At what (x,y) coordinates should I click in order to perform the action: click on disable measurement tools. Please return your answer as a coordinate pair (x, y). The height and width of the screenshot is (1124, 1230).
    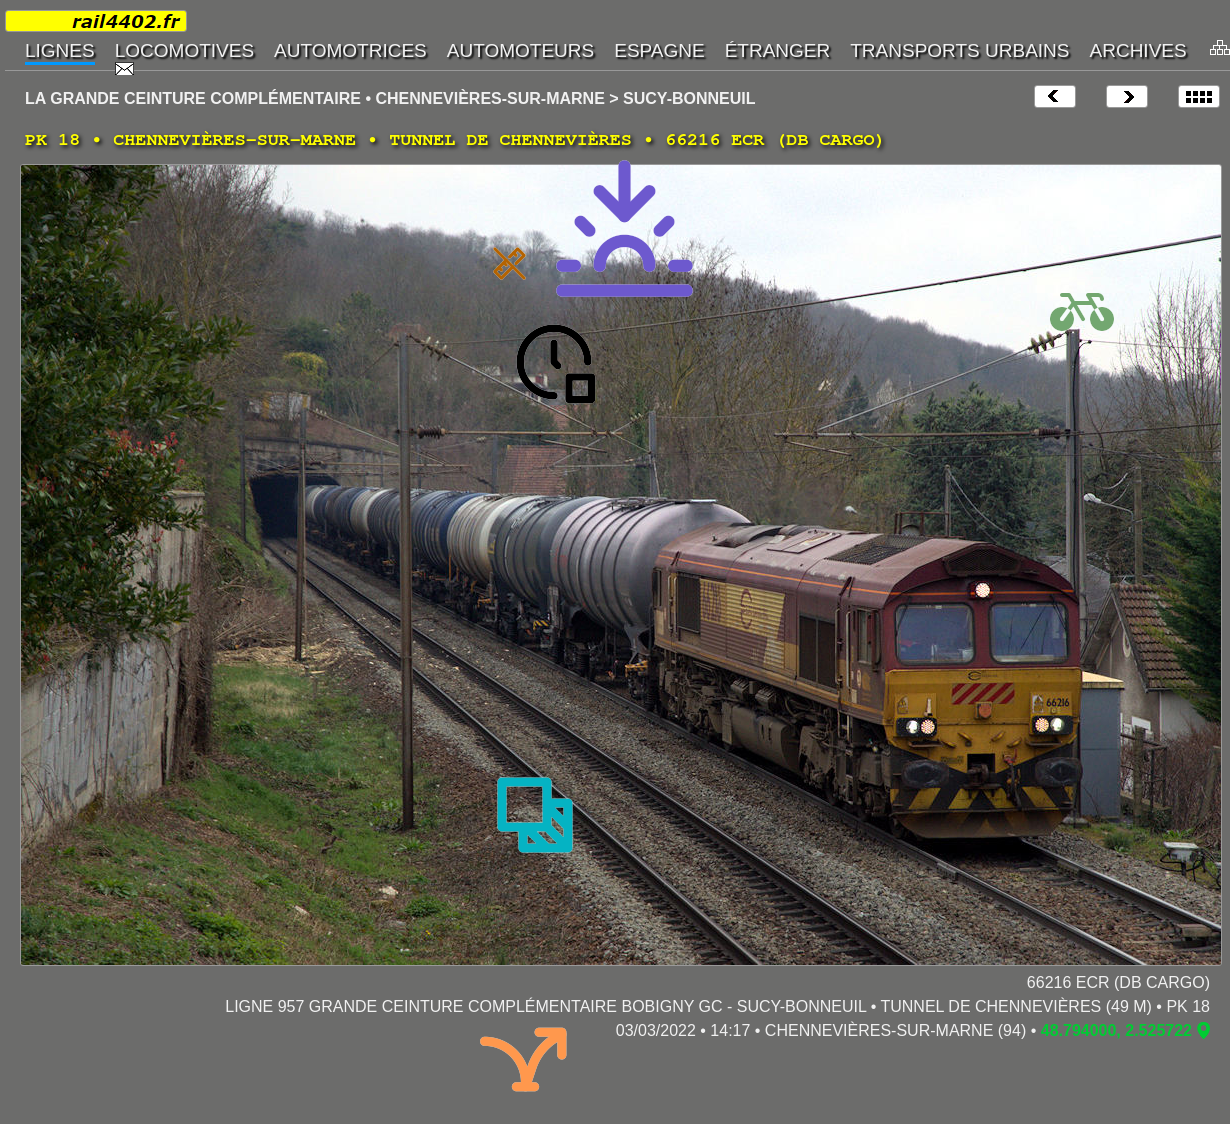
    Looking at the image, I should click on (509, 263).